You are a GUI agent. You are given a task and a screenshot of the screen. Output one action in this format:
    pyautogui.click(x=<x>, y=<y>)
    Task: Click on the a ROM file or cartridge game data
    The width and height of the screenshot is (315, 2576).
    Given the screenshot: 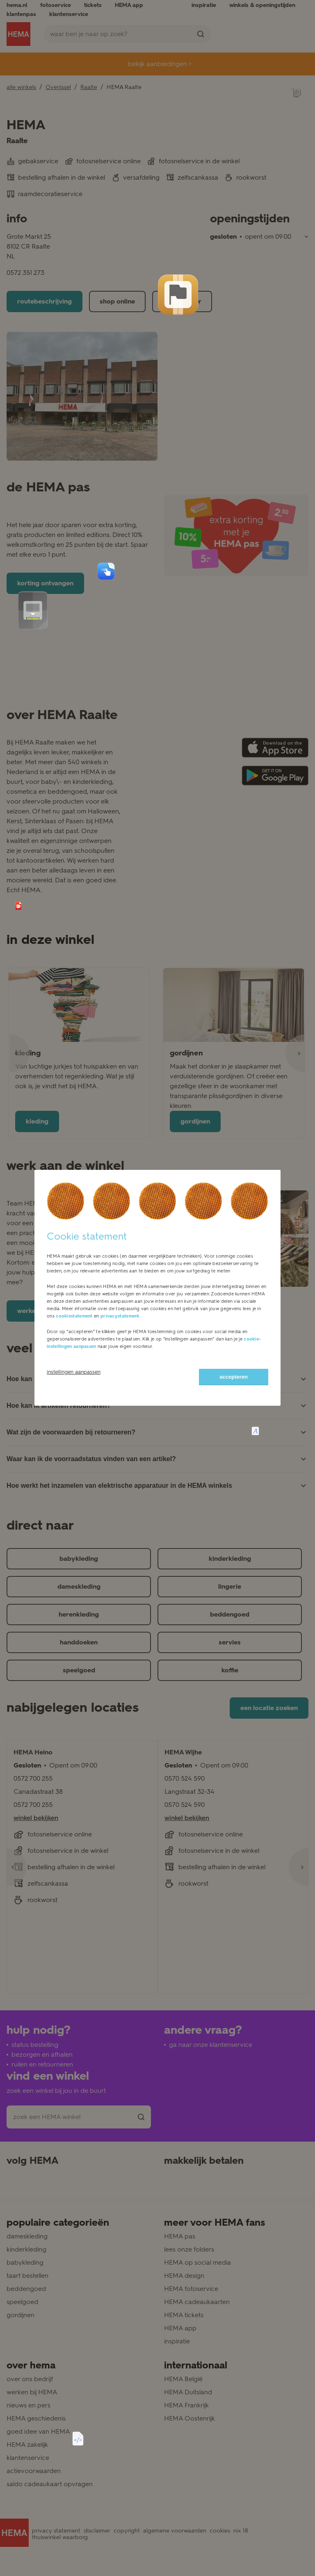 What is the action you would take?
    pyautogui.click(x=33, y=610)
    